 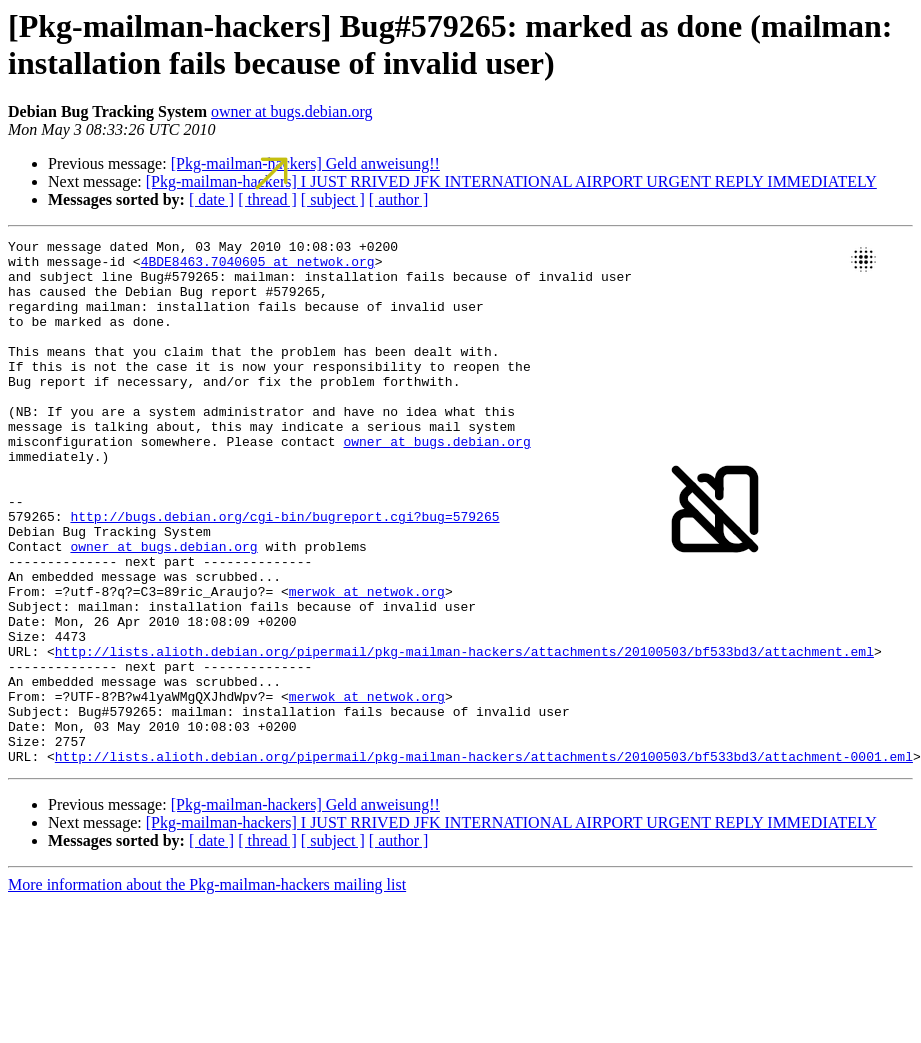 I want to click on open link in new tab or window, so click(x=271, y=173).